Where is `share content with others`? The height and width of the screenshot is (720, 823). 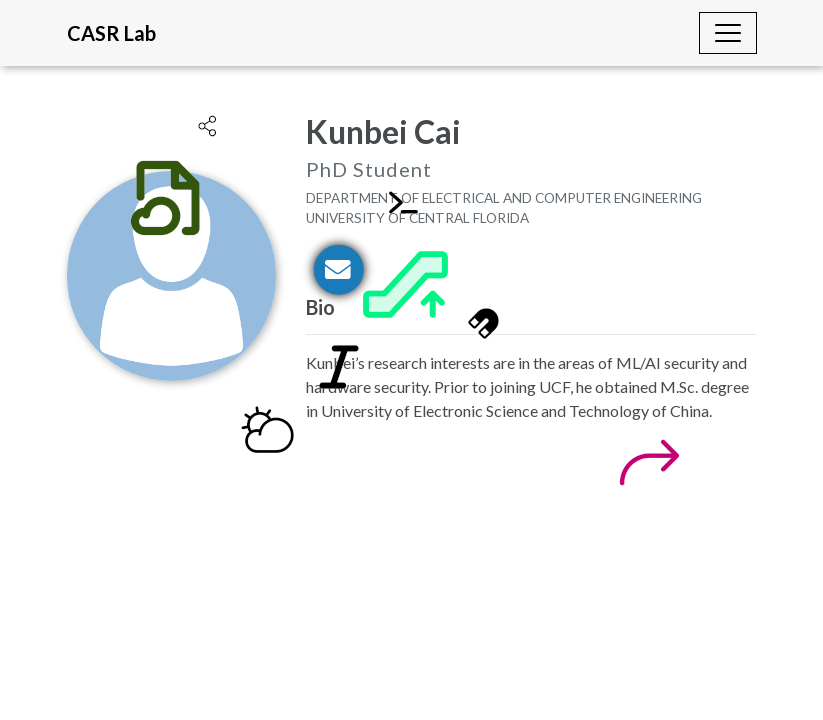
share content with others is located at coordinates (208, 126).